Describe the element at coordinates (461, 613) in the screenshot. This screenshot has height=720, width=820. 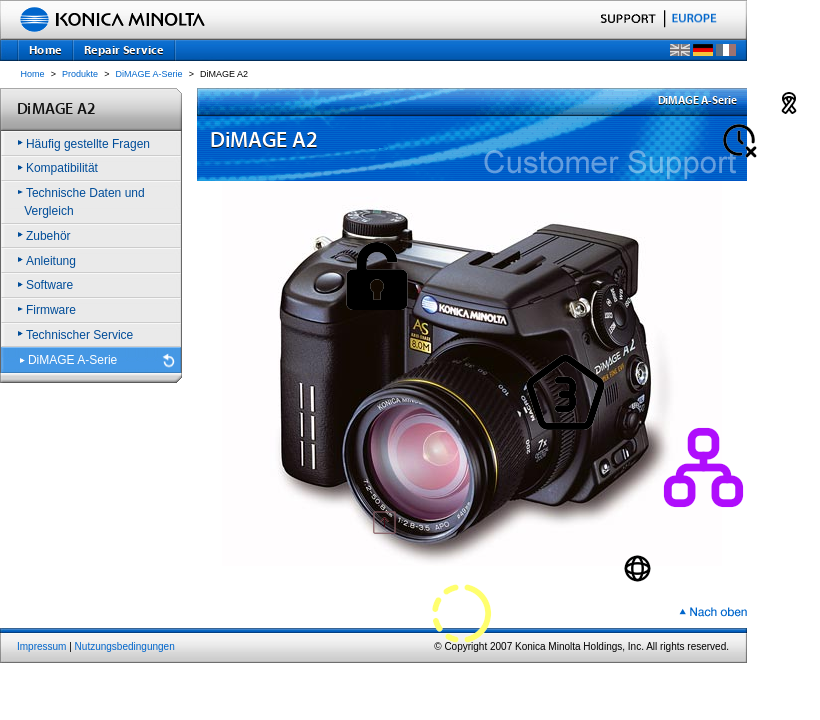
I see `indicates loading or processing in progress` at that location.